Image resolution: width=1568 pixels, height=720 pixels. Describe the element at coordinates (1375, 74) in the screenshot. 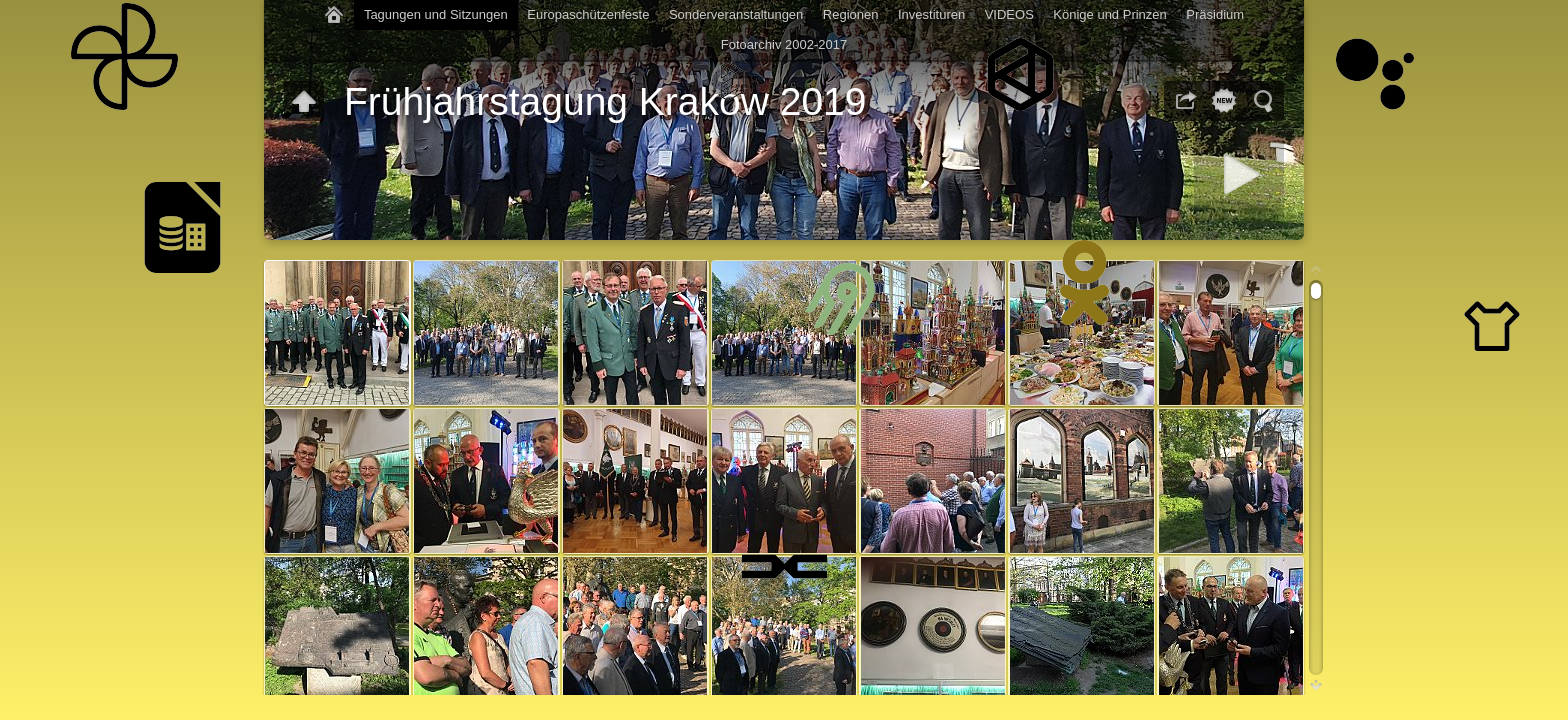

I see `open google assistant` at that location.